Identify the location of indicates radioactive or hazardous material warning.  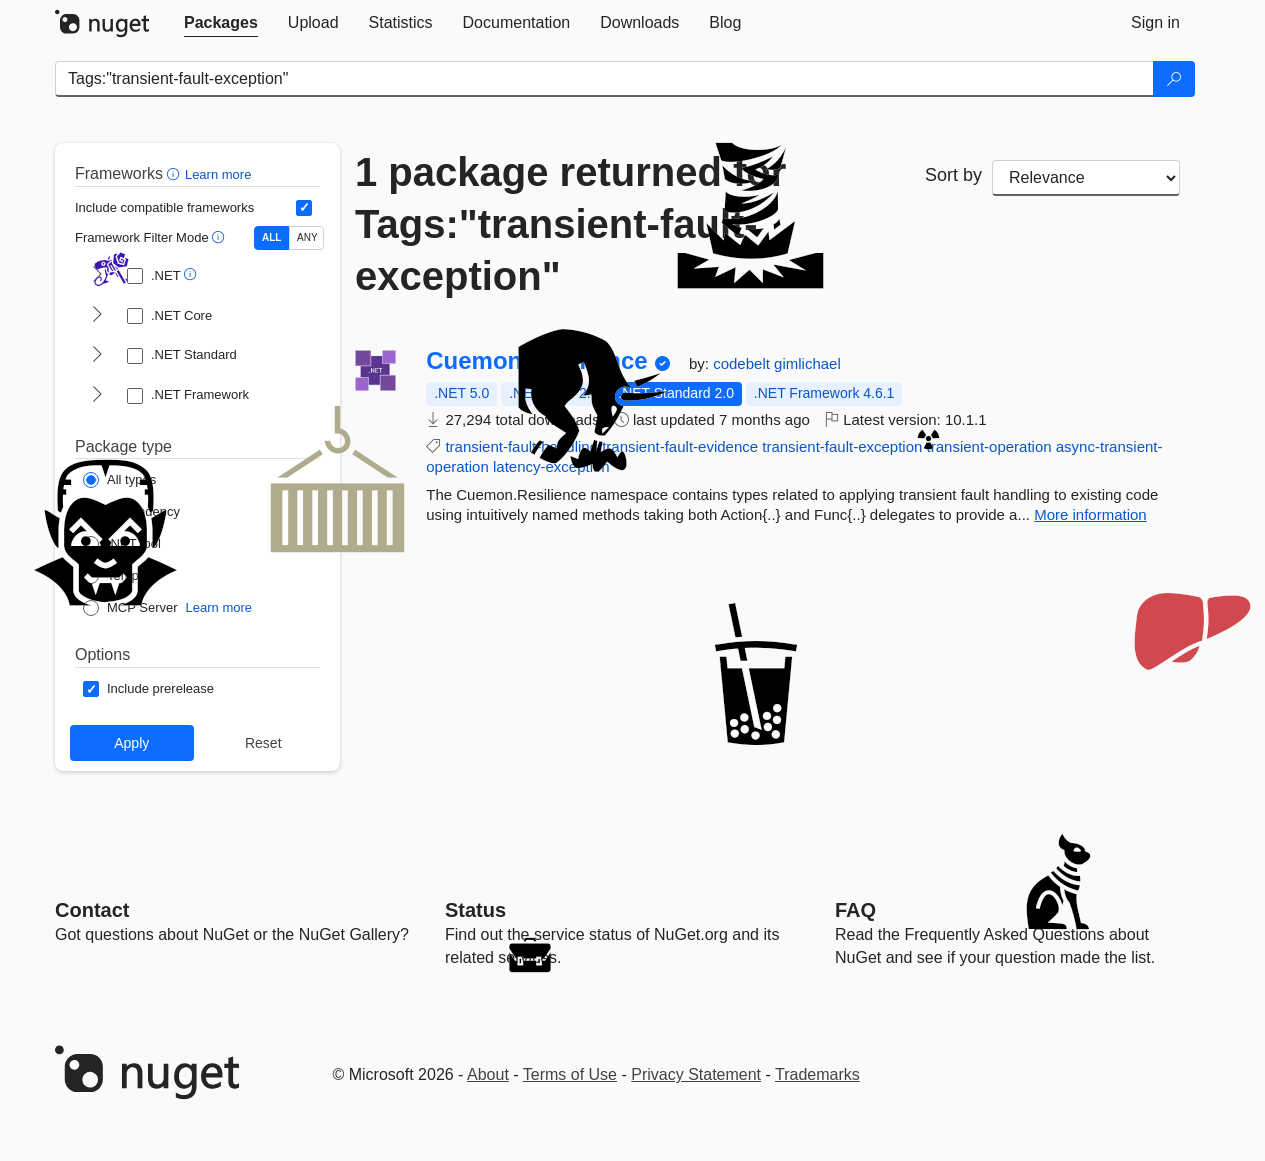
(928, 439).